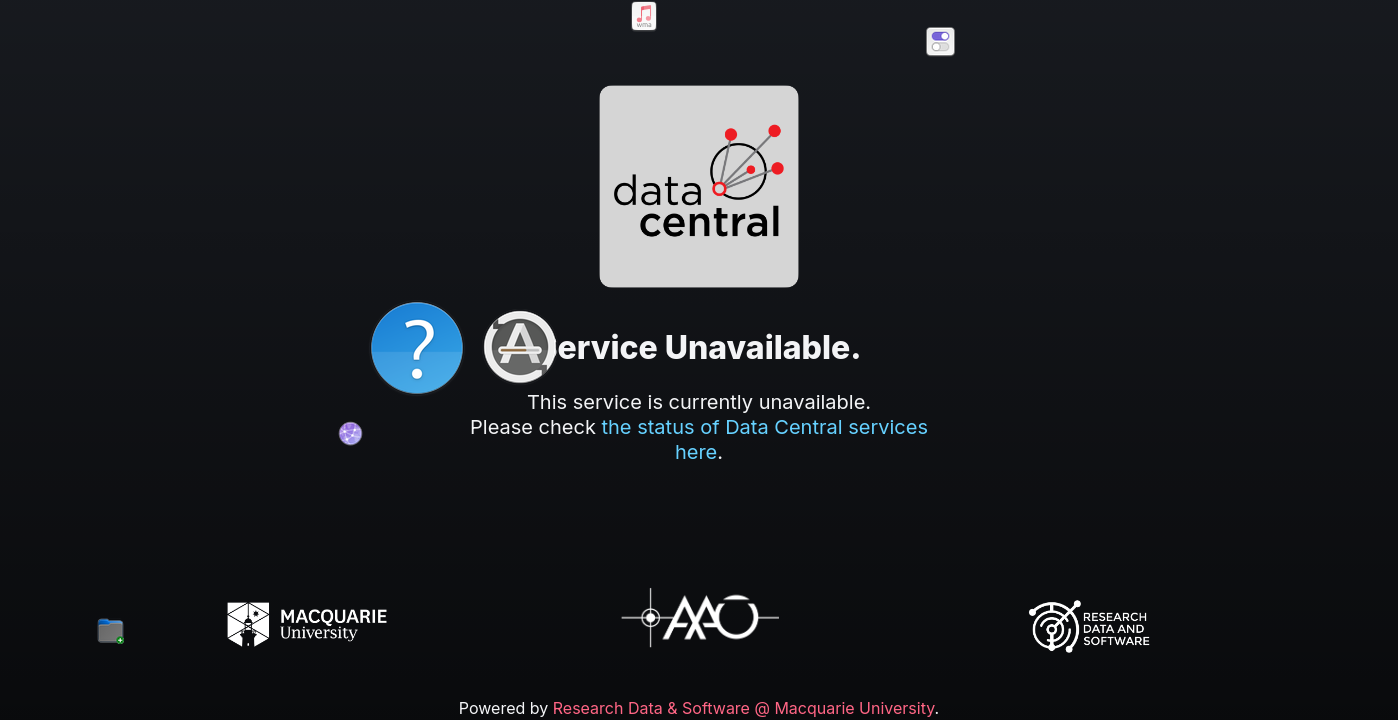  What do you see at coordinates (644, 16) in the screenshot?
I see `a windows media audio (.wma) file` at bounding box center [644, 16].